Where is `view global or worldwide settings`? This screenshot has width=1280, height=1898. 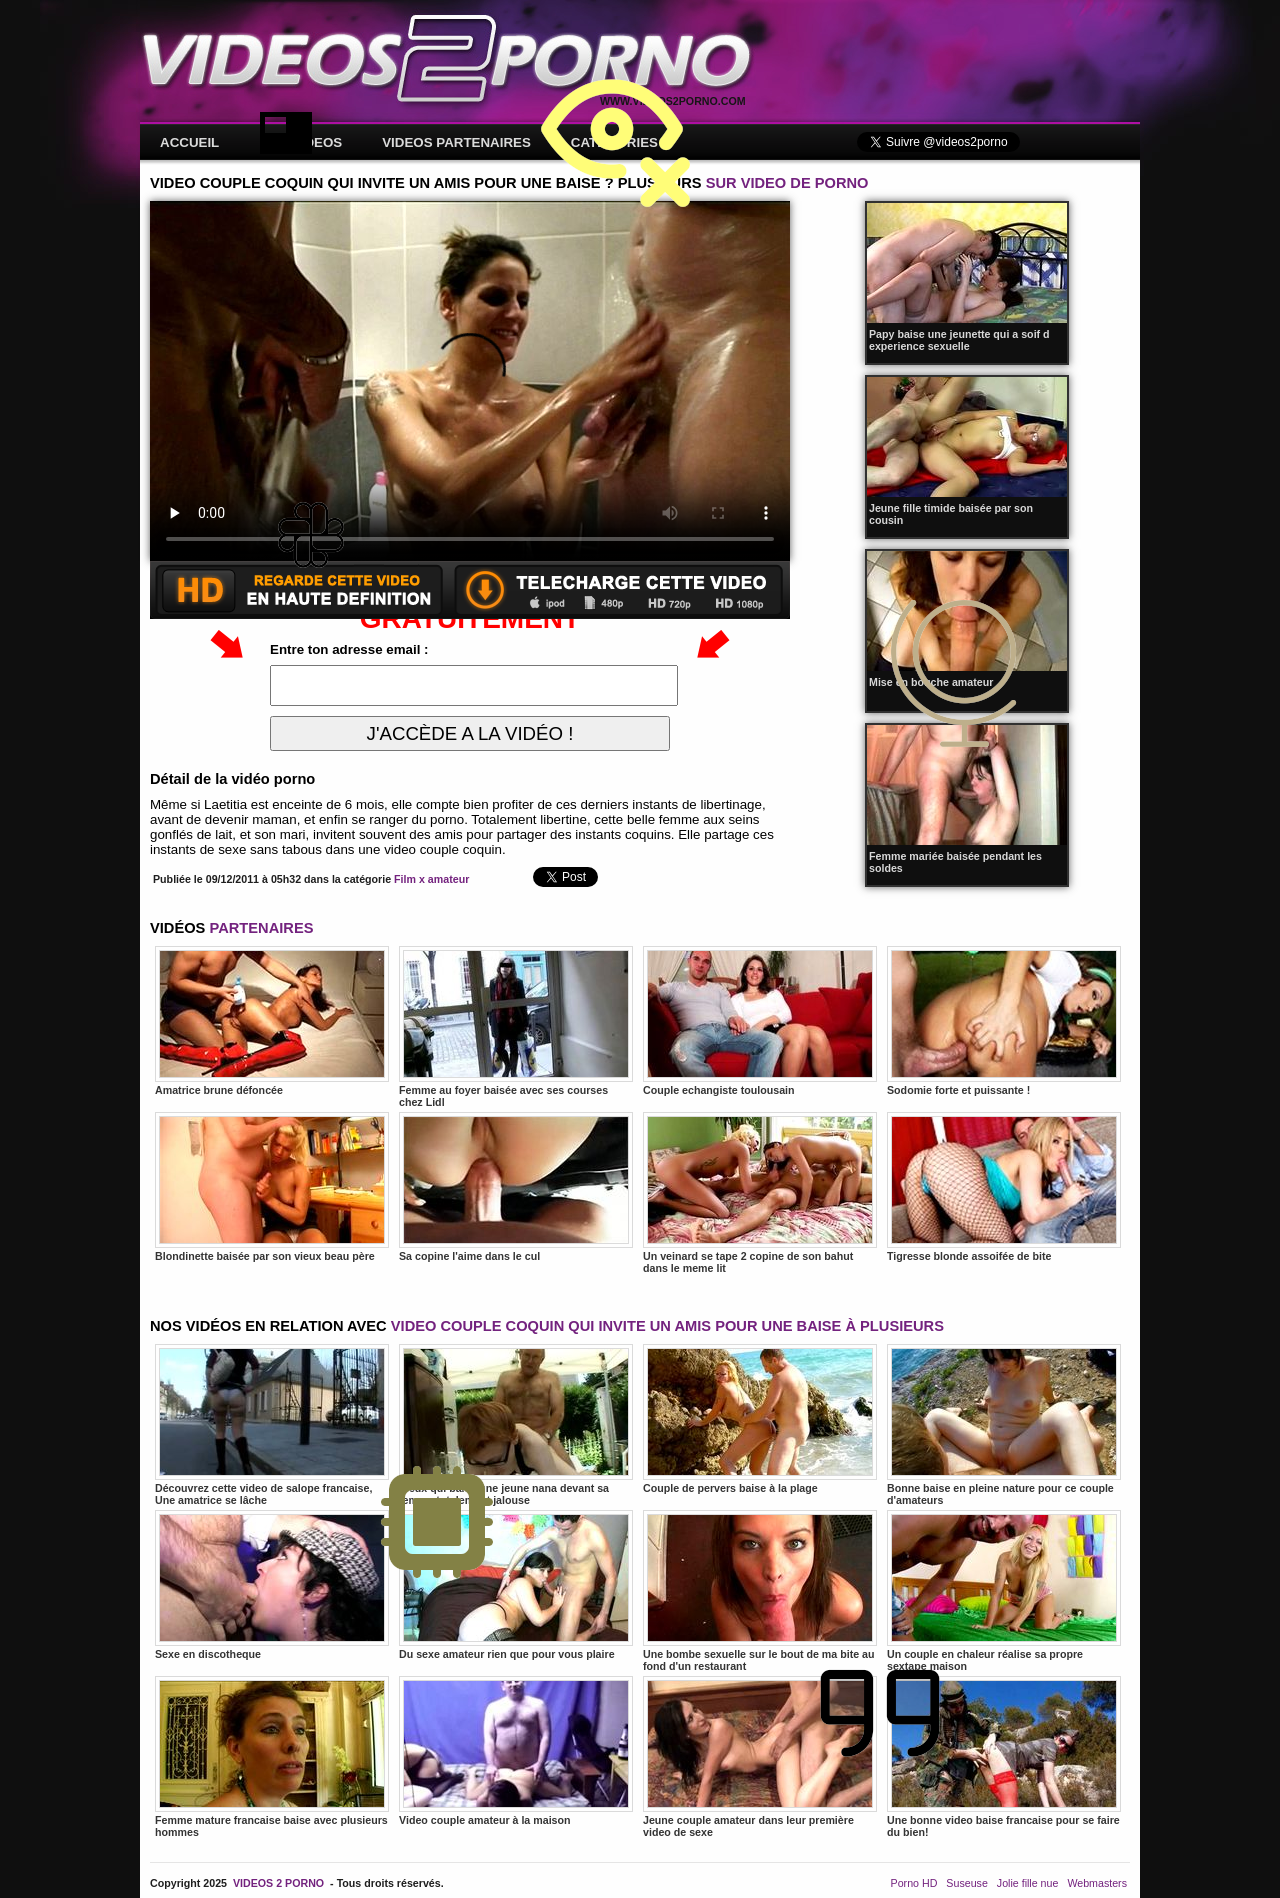
view global or worldwide settings is located at coordinates (959, 668).